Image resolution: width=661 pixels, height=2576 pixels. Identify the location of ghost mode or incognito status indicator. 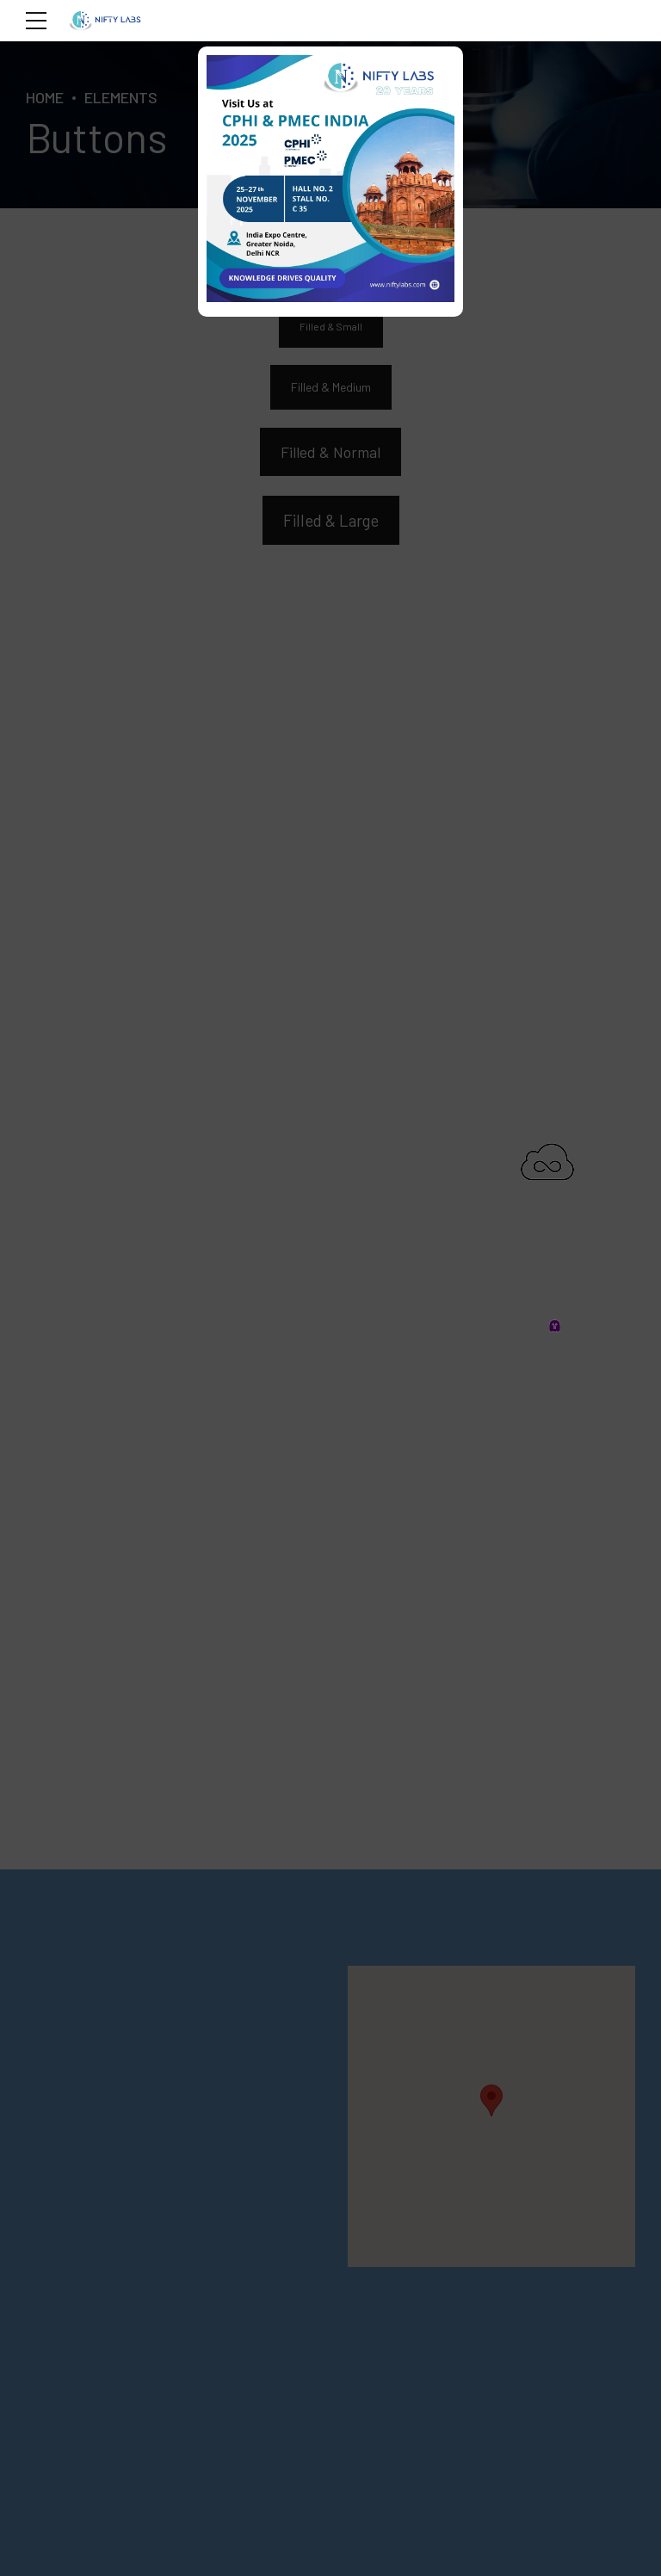
(554, 1325).